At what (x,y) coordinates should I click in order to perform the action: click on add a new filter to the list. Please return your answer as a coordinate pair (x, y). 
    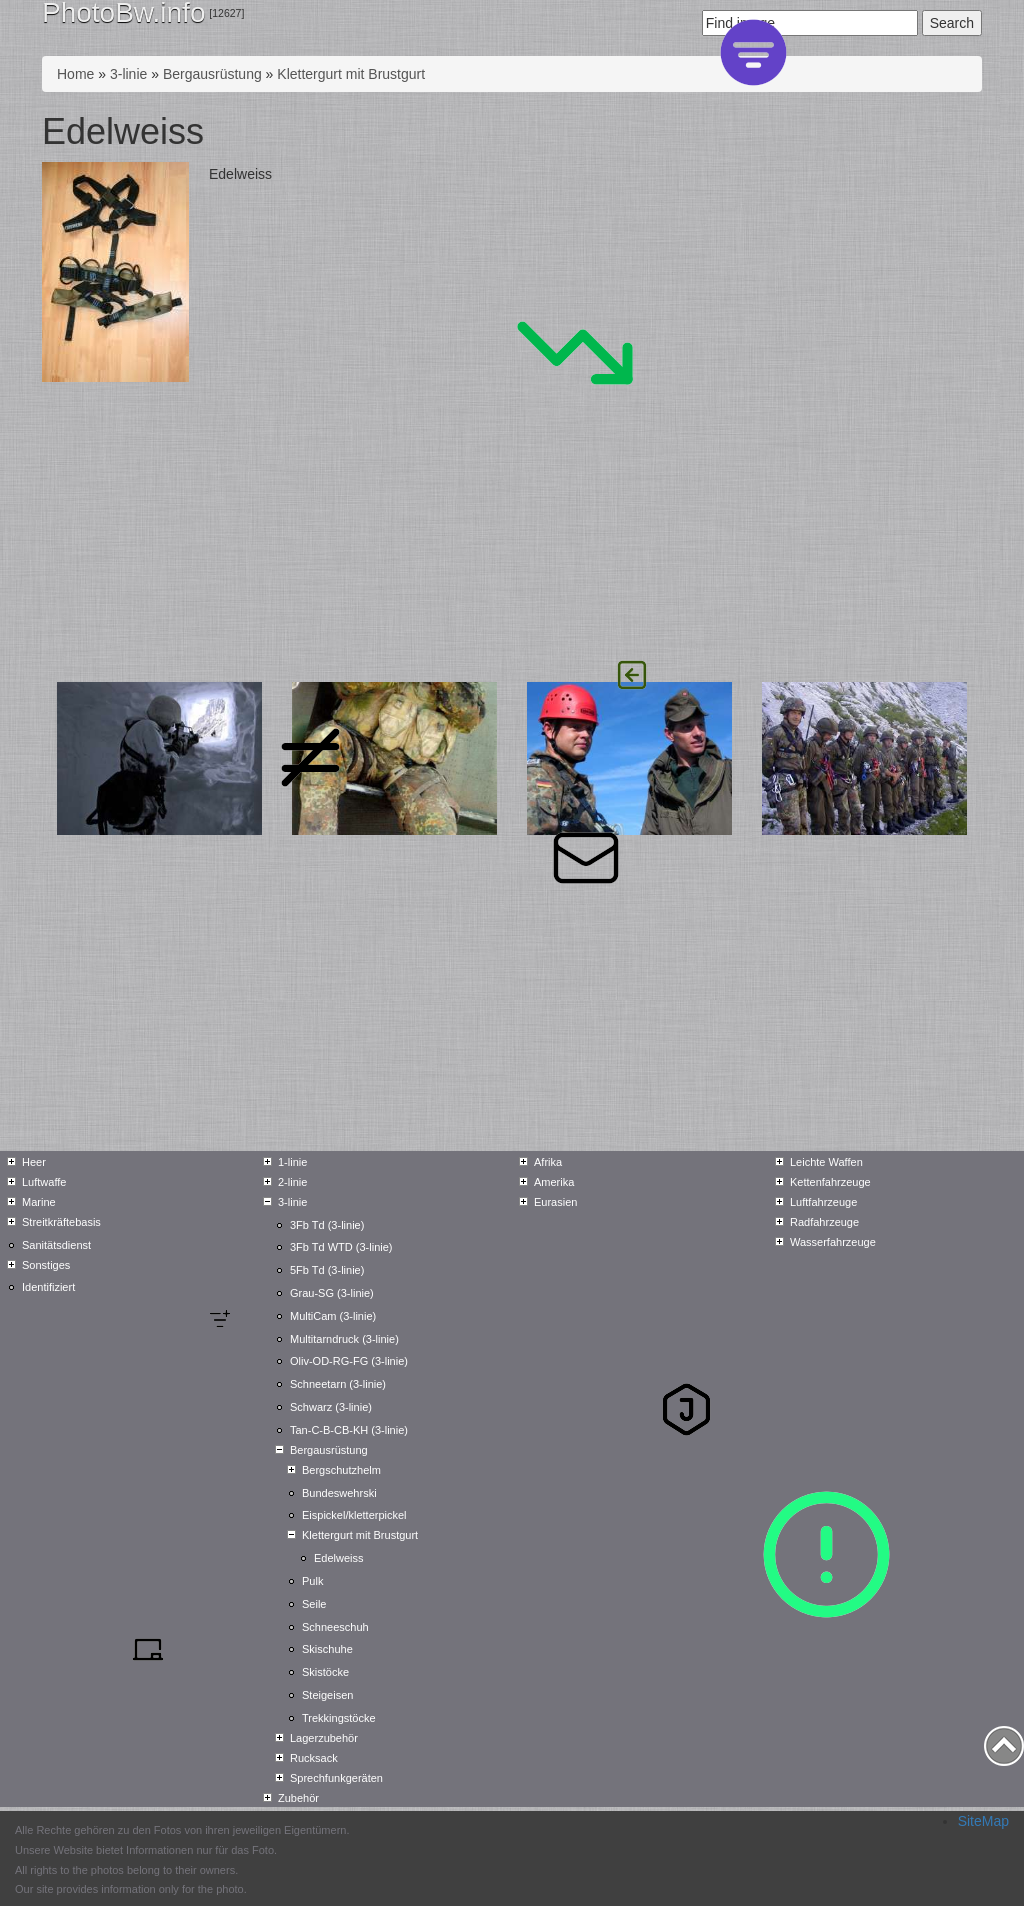
    Looking at the image, I should click on (220, 1320).